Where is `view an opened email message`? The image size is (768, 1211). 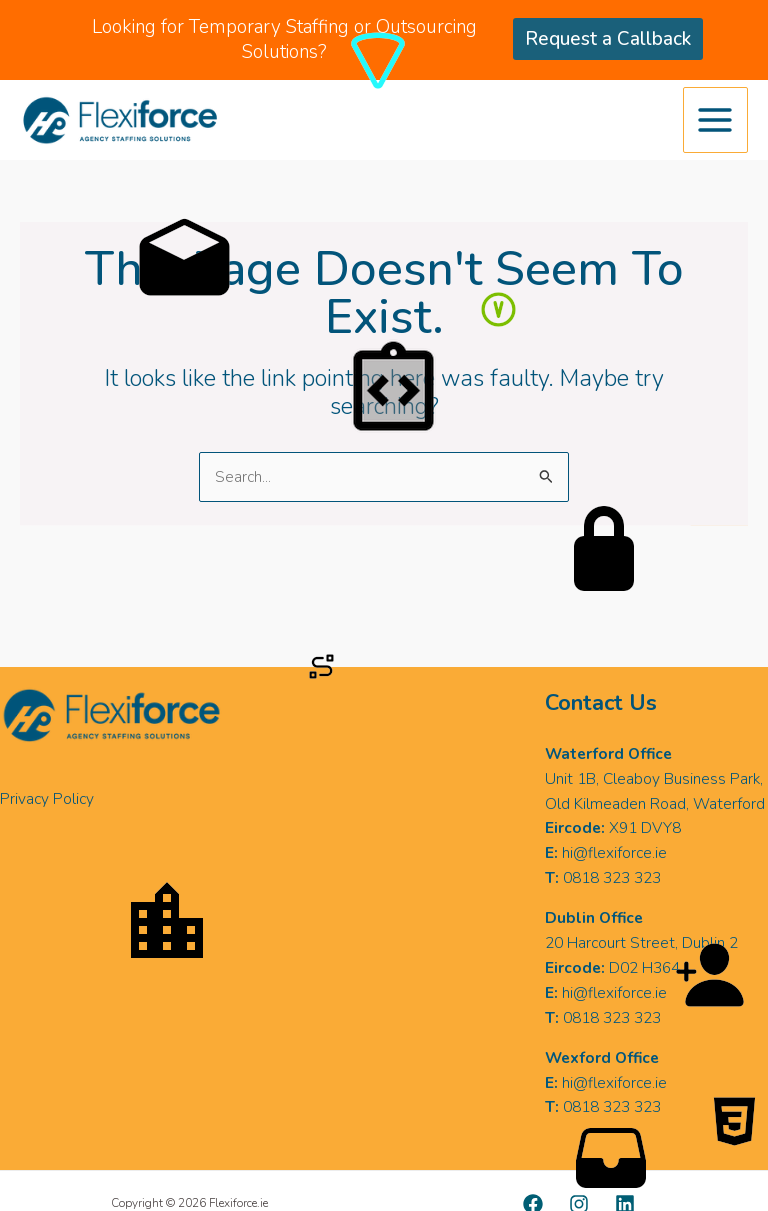
view an opened email message is located at coordinates (184, 257).